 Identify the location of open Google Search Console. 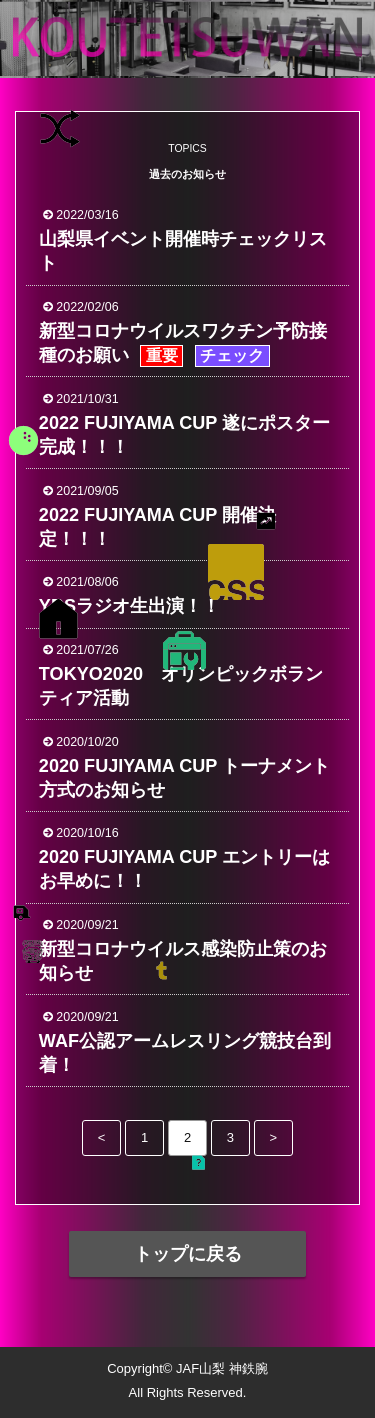
(184, 650).